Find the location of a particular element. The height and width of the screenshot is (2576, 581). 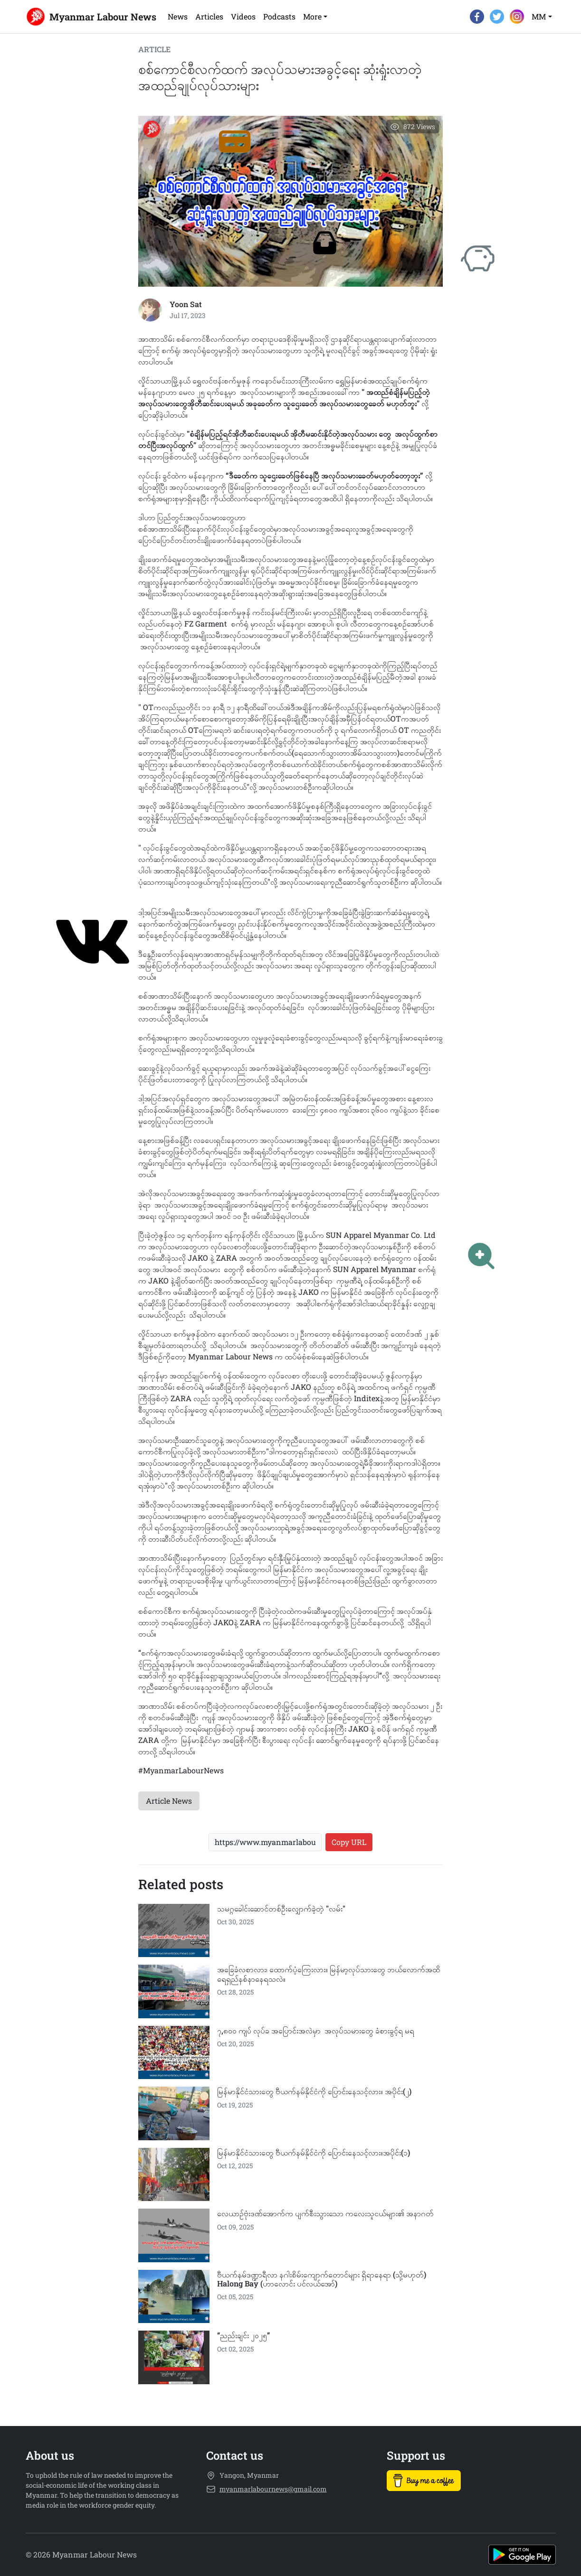

view your inbox is located at coordinates (324, 243).